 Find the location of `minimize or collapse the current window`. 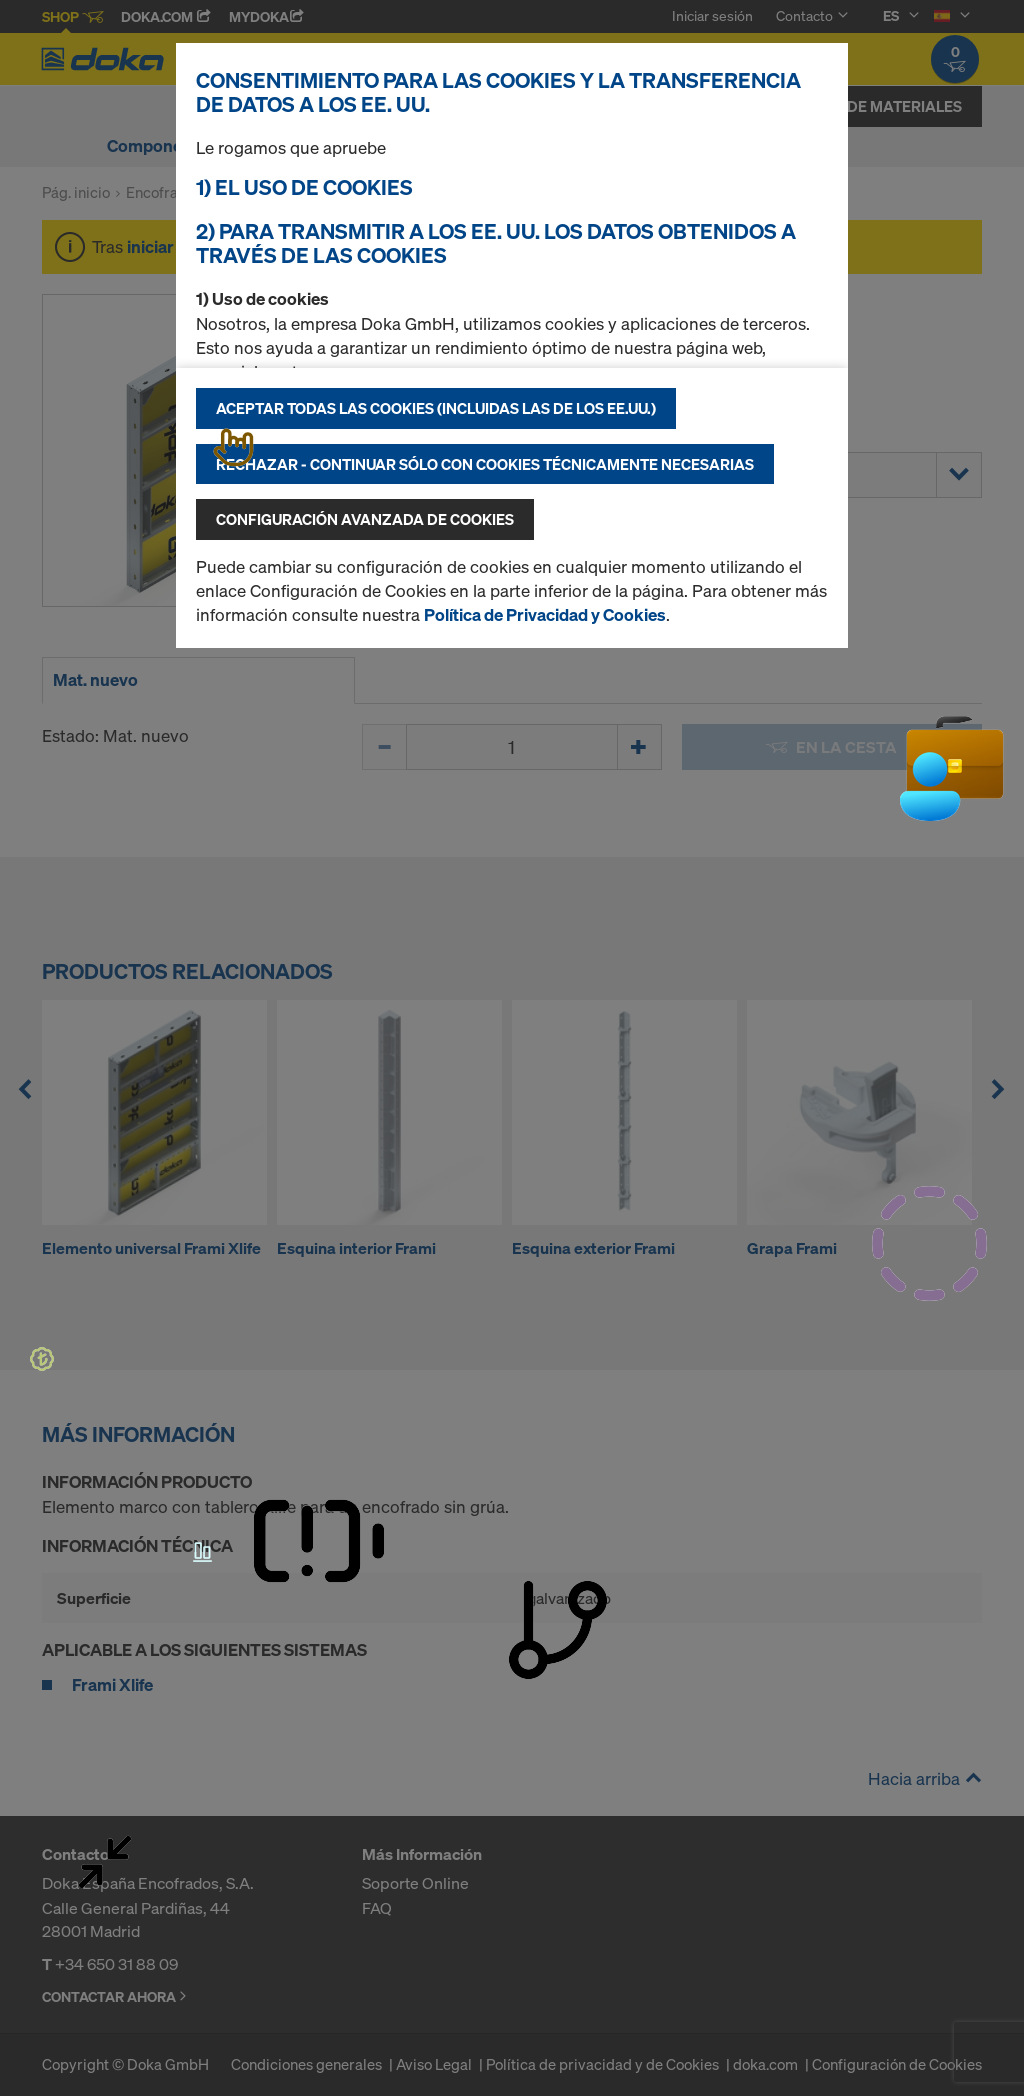

minimize or collapse the current window is located at coordinates (105, 1862).